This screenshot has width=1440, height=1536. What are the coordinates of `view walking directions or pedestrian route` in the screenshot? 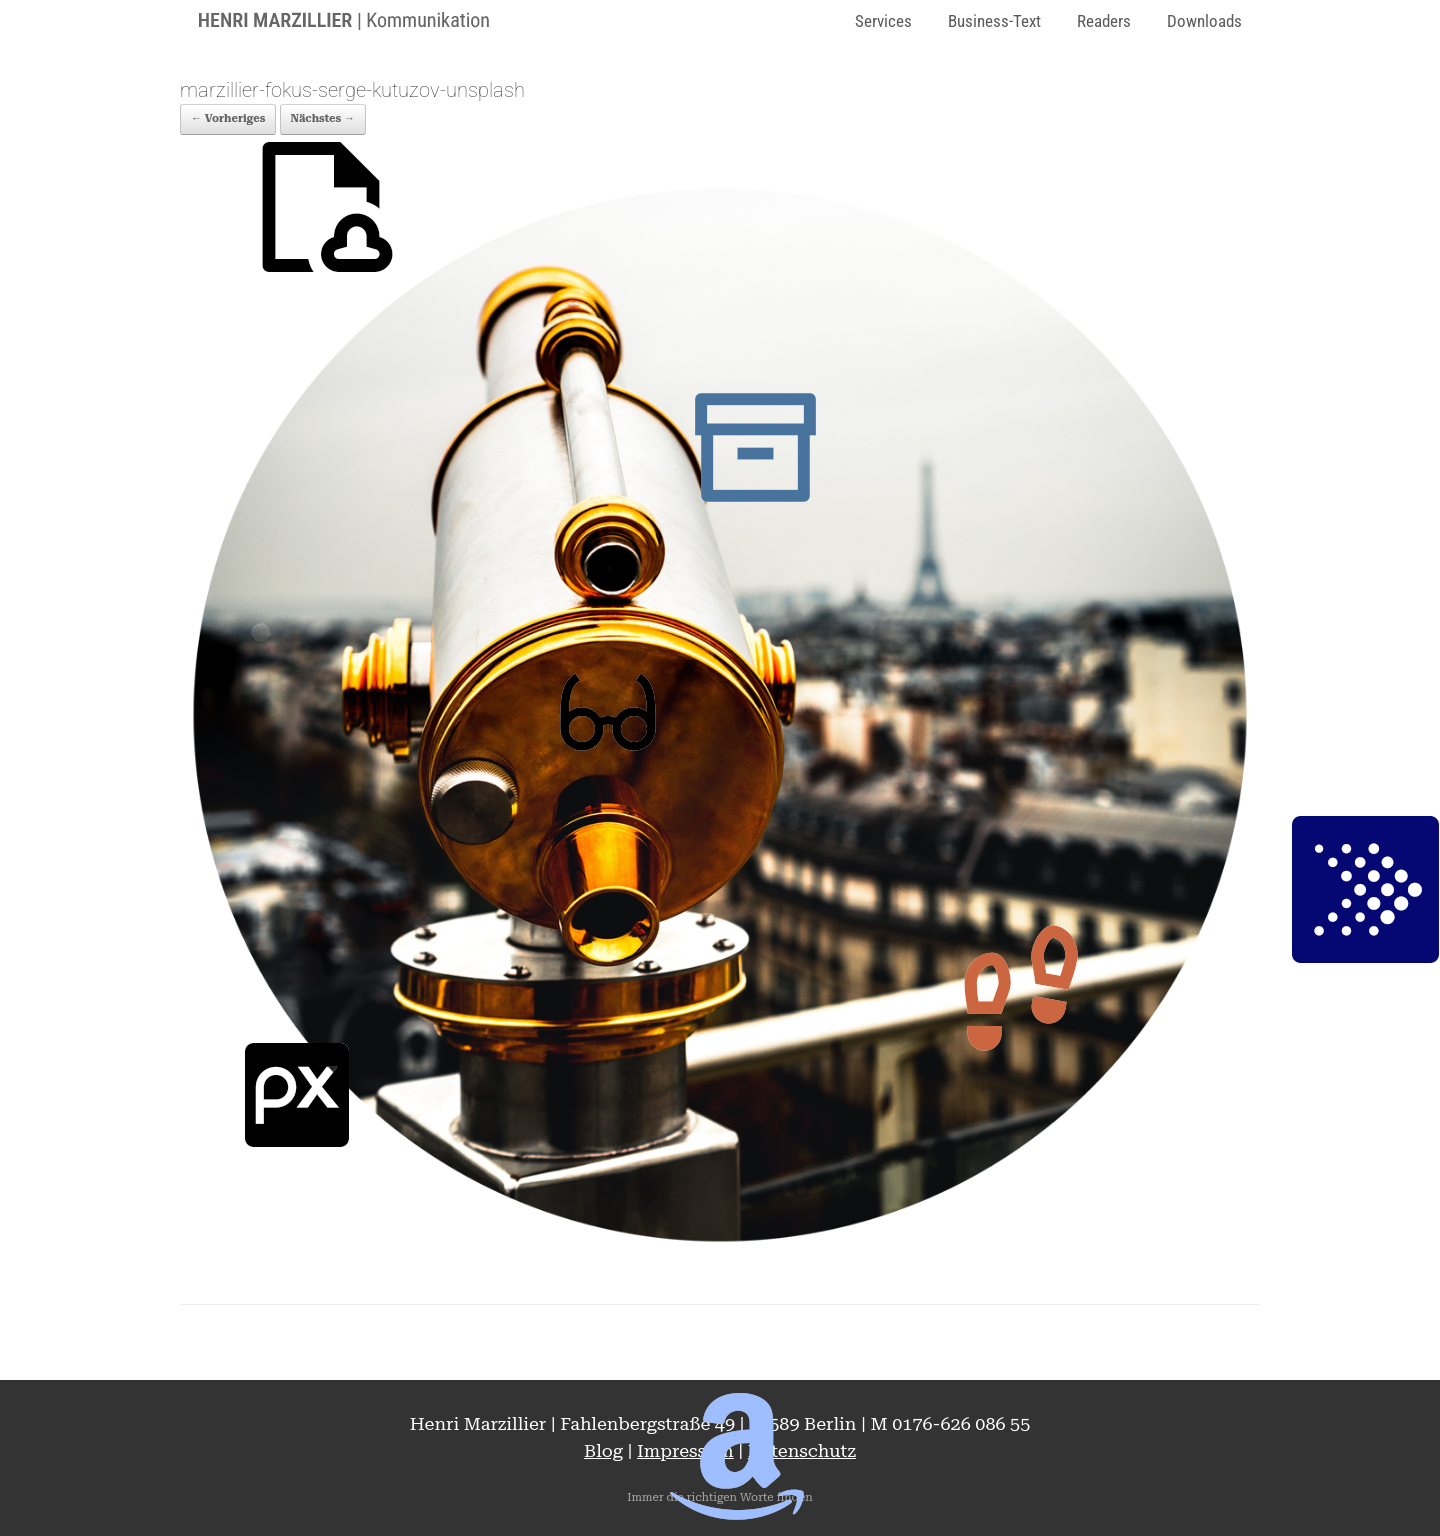 It's located at (1017, 989).